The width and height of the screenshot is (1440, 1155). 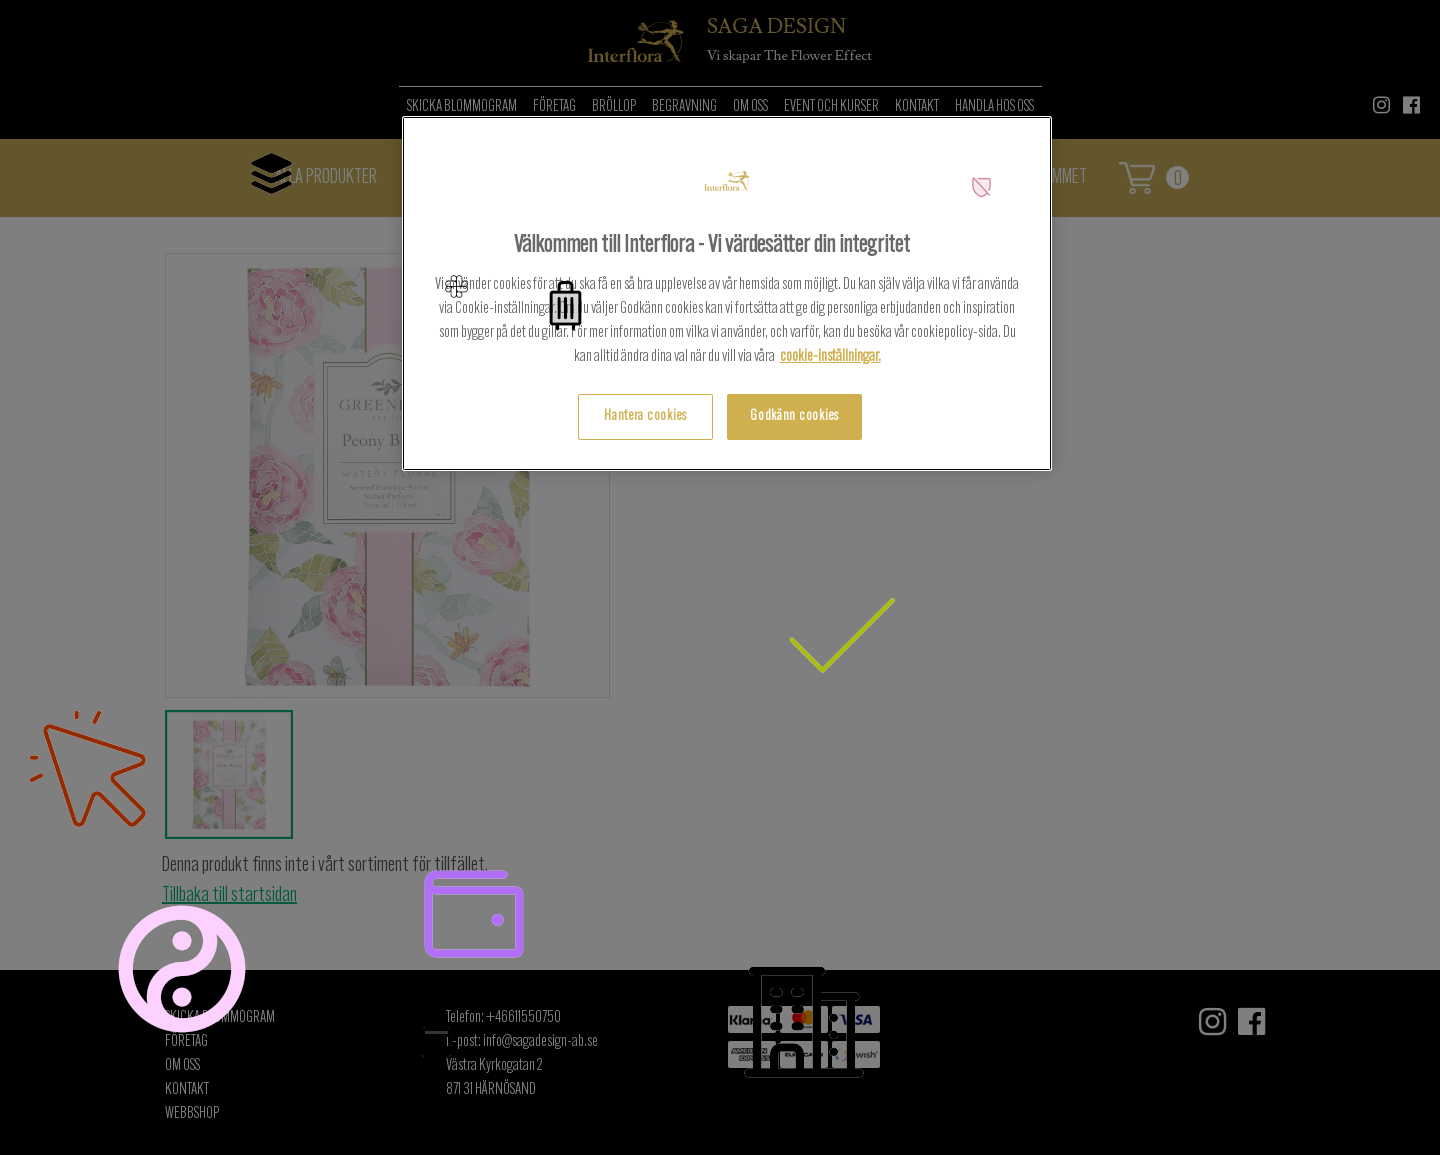 What do you see at coordinates (271, 173) in the screenshot?
I see `view or manage layers` at bounding box center [271, 173].